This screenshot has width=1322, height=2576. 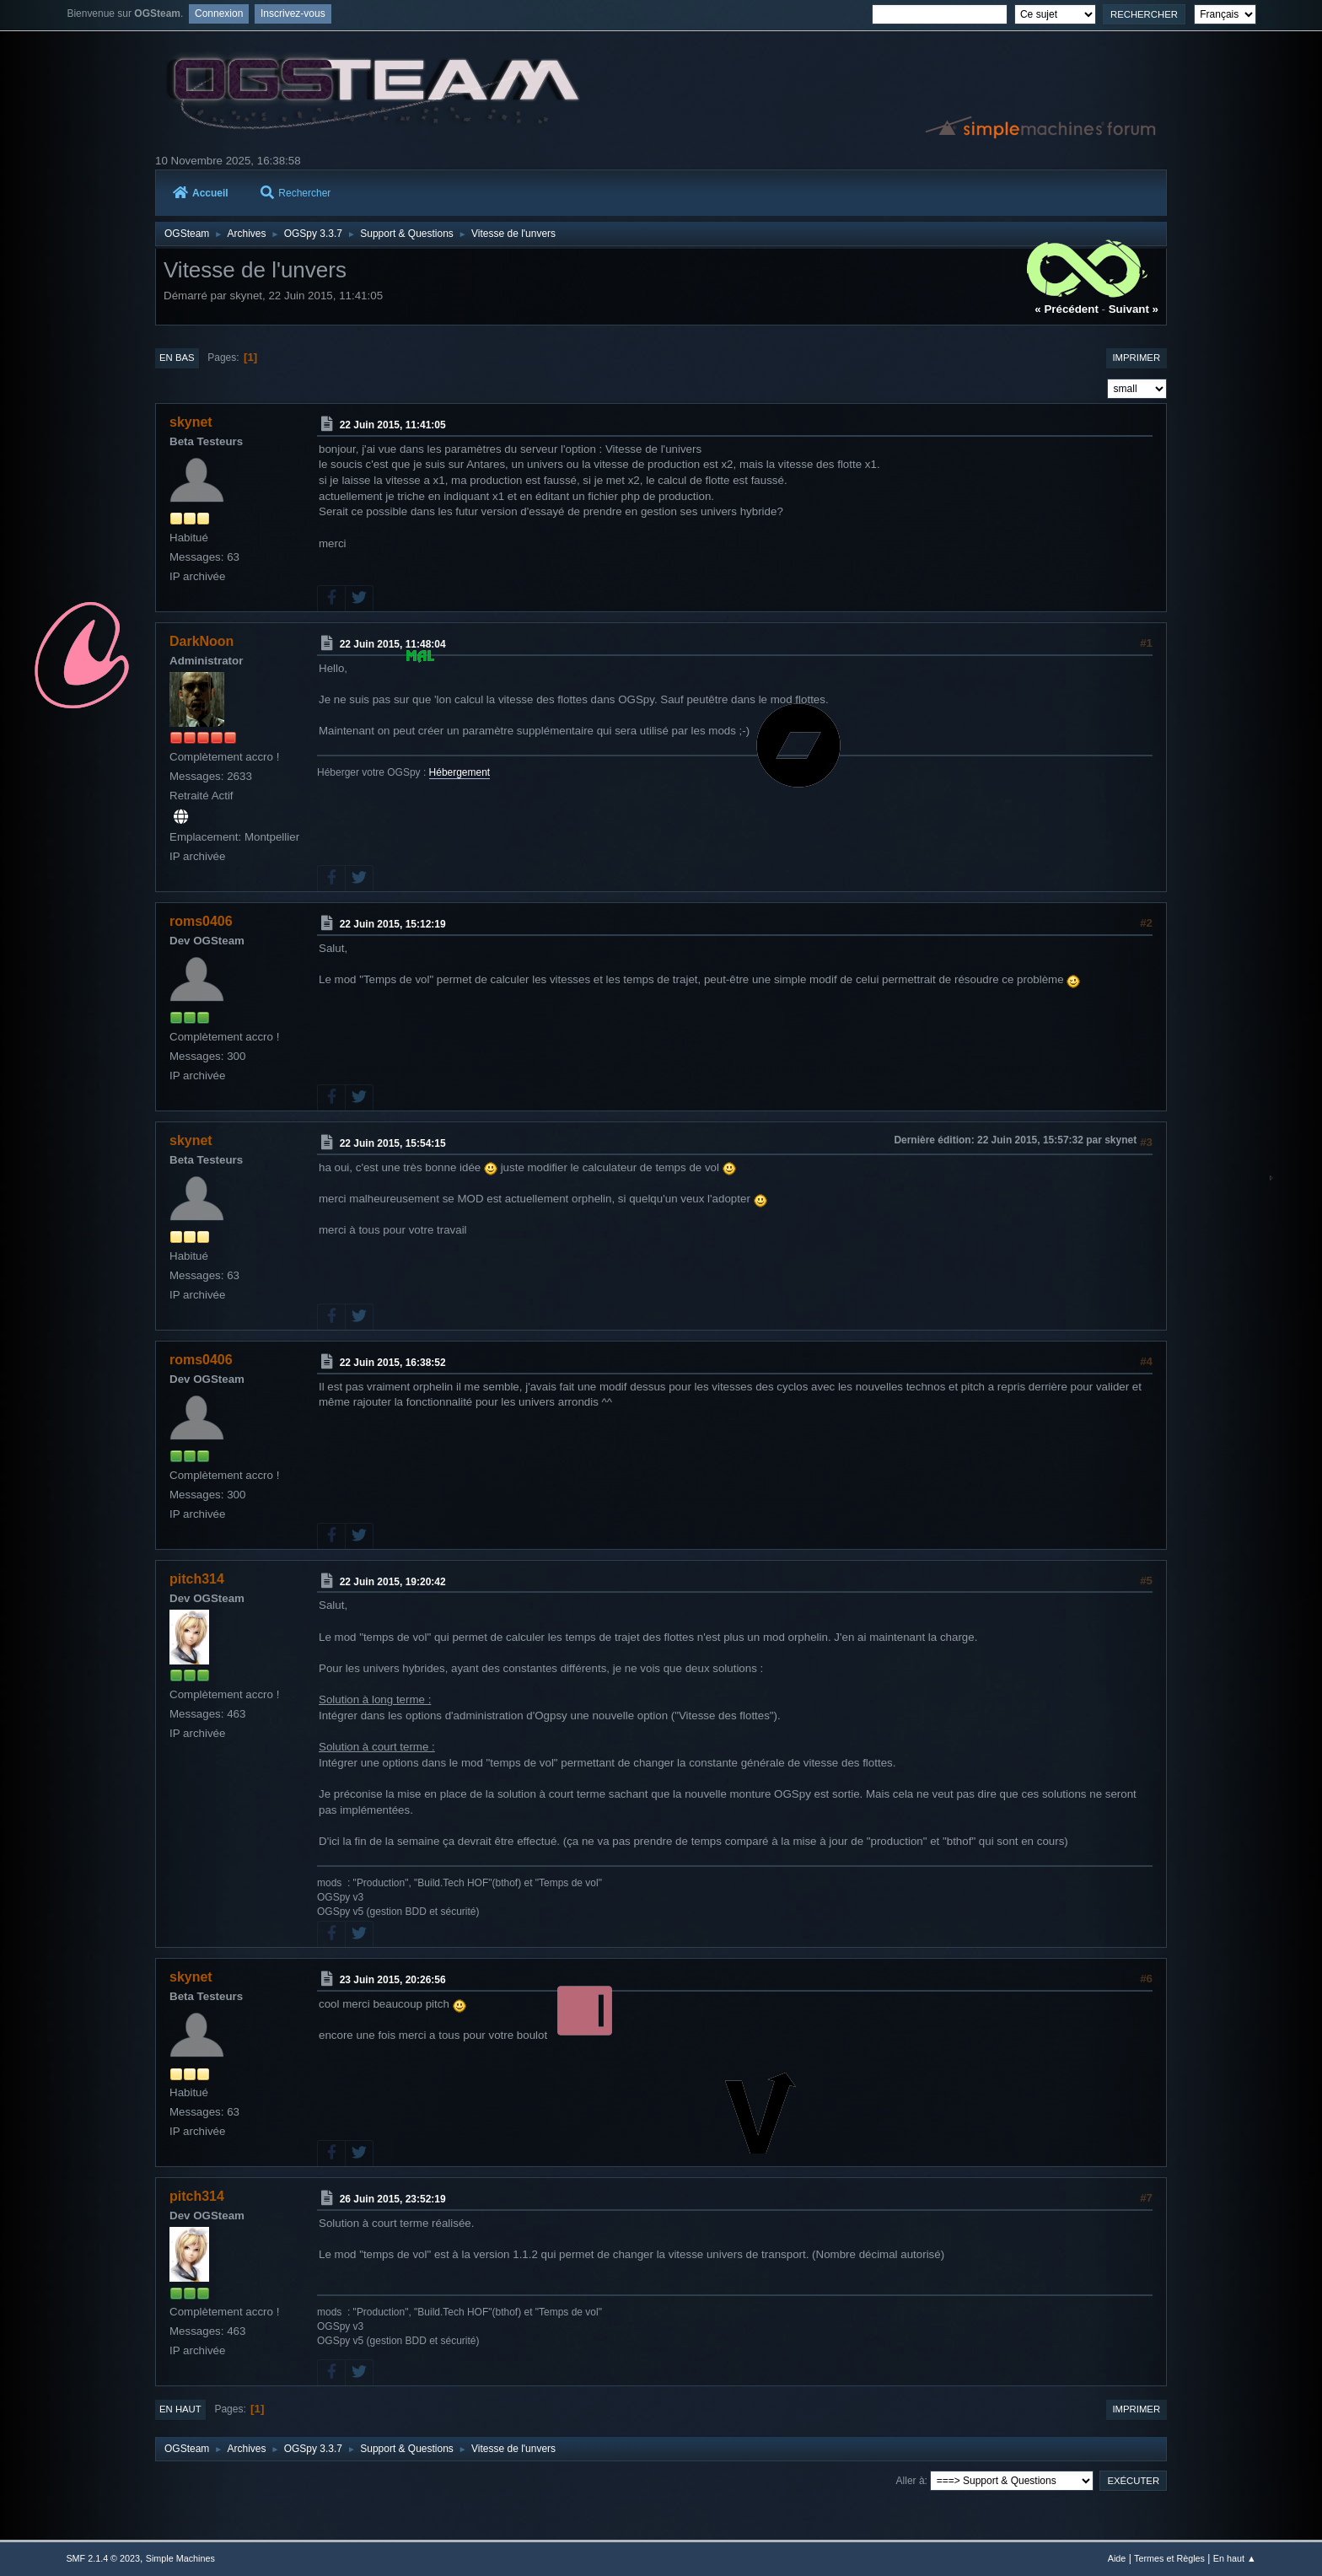 What do you see at coordinates (760, 2113) in the screenshot?
I see `visit the Vector Logo Zone website` at bounding box center [760, 2113].